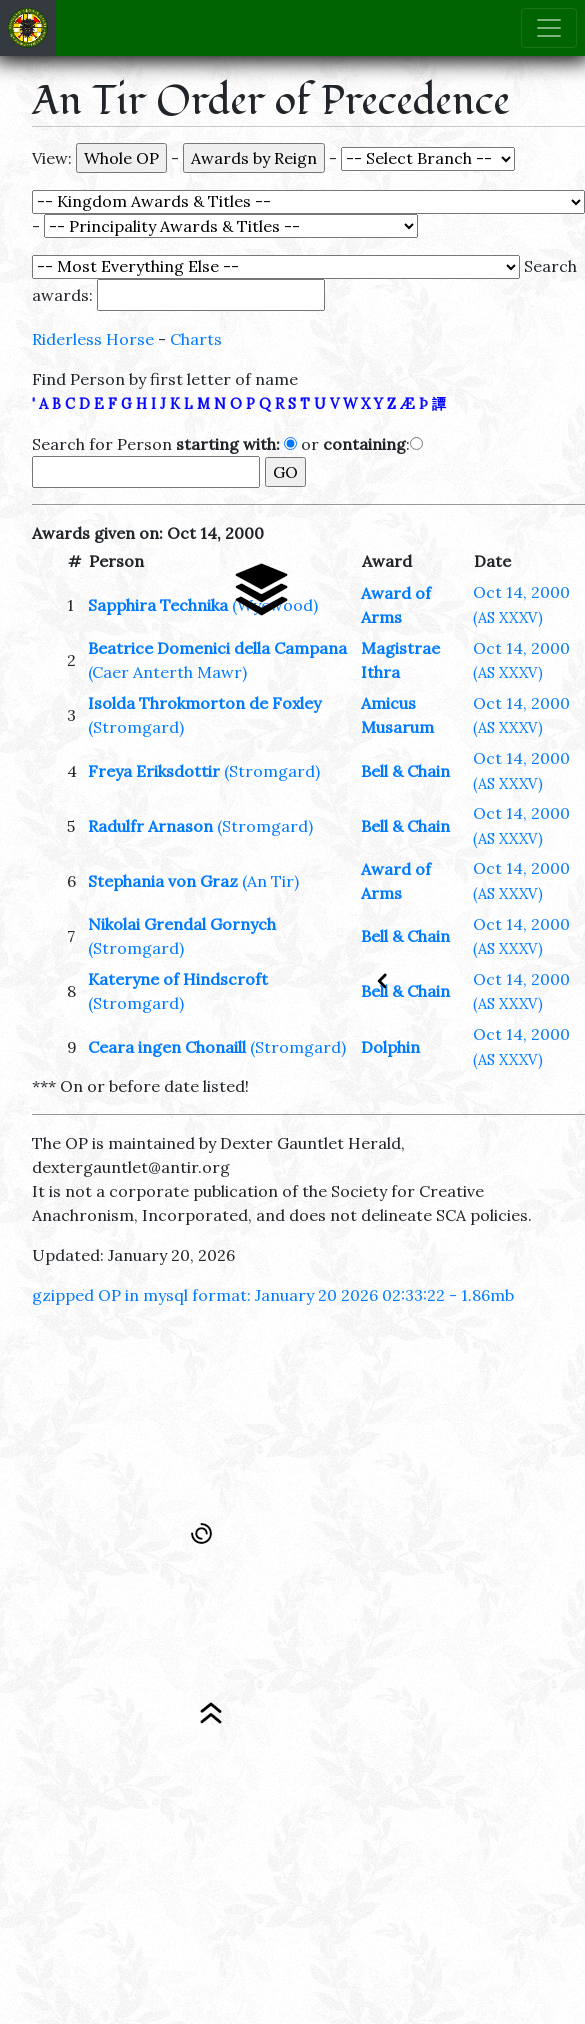 This screenshot has width=585, height=2024. I want to click on scroll to top of page, so click(211, 1713).